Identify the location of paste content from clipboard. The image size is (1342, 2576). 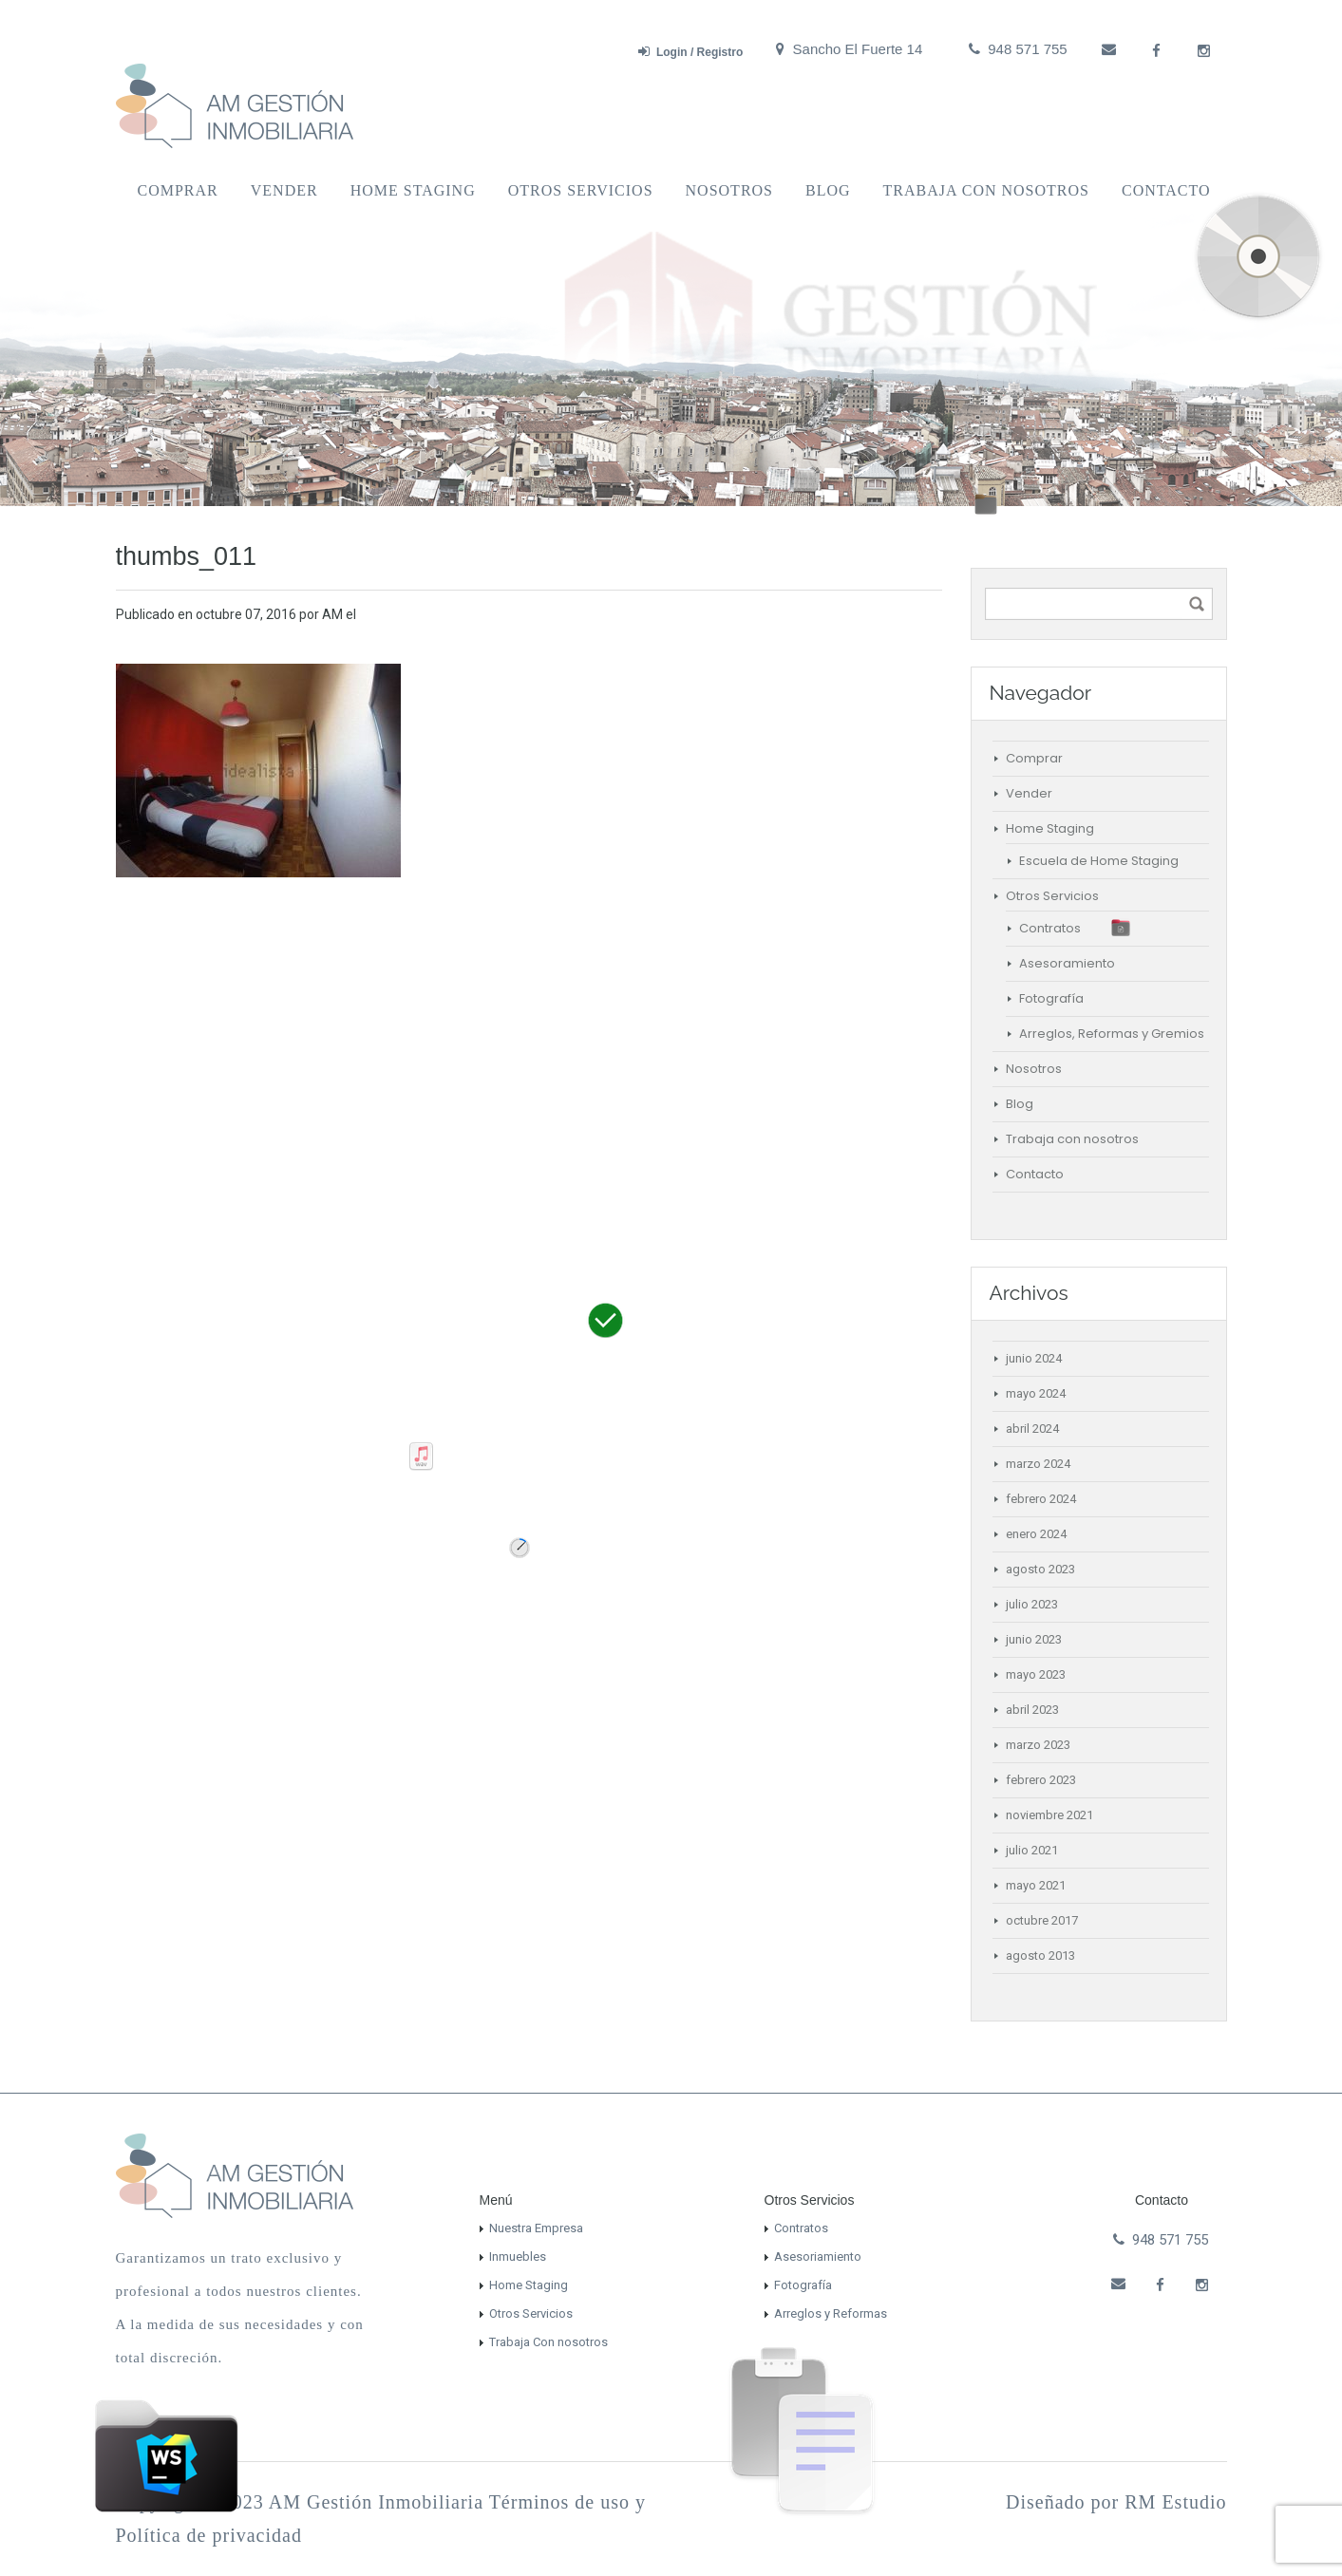
(802, 2429).